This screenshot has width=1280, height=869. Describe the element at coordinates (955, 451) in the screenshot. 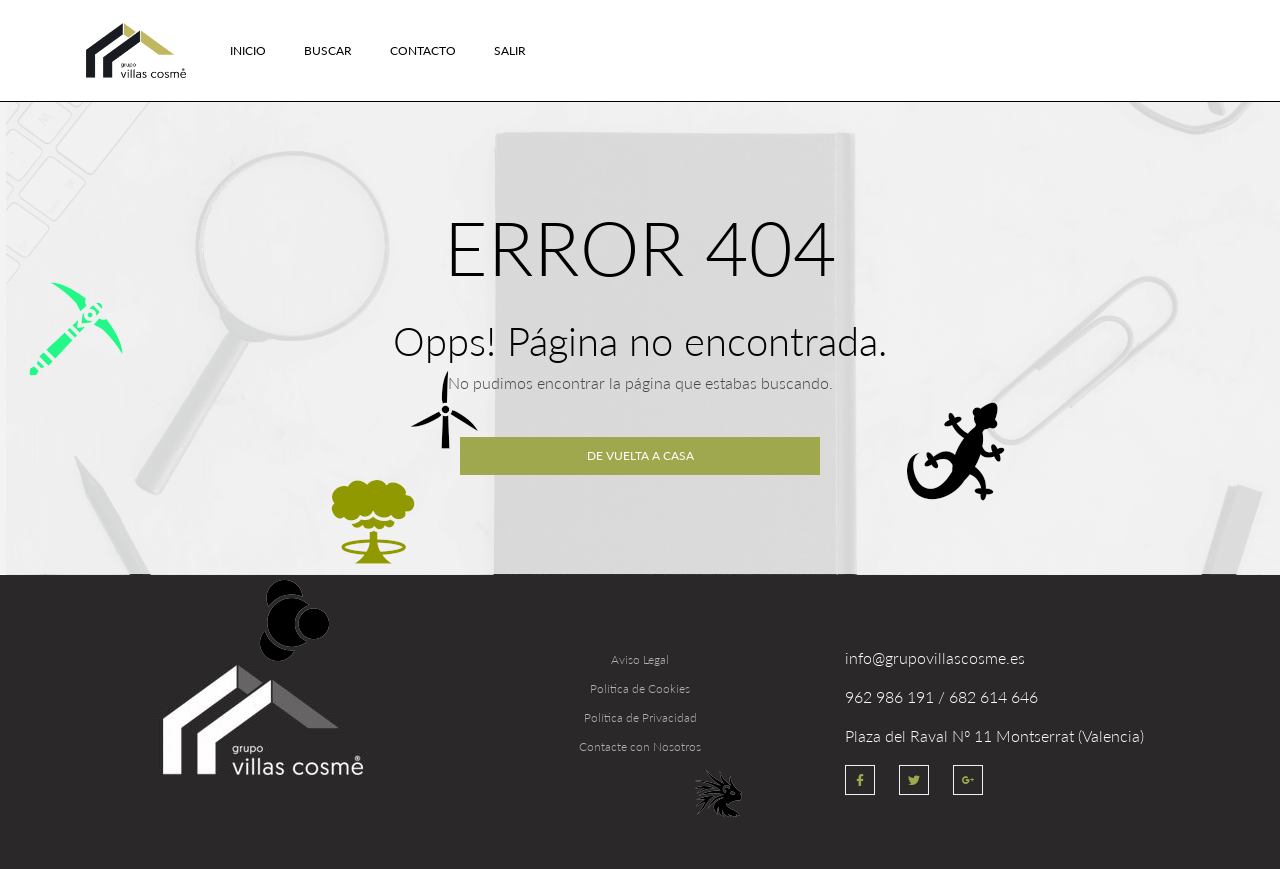

I see `gecko or lizard character in a game interface` at that location.